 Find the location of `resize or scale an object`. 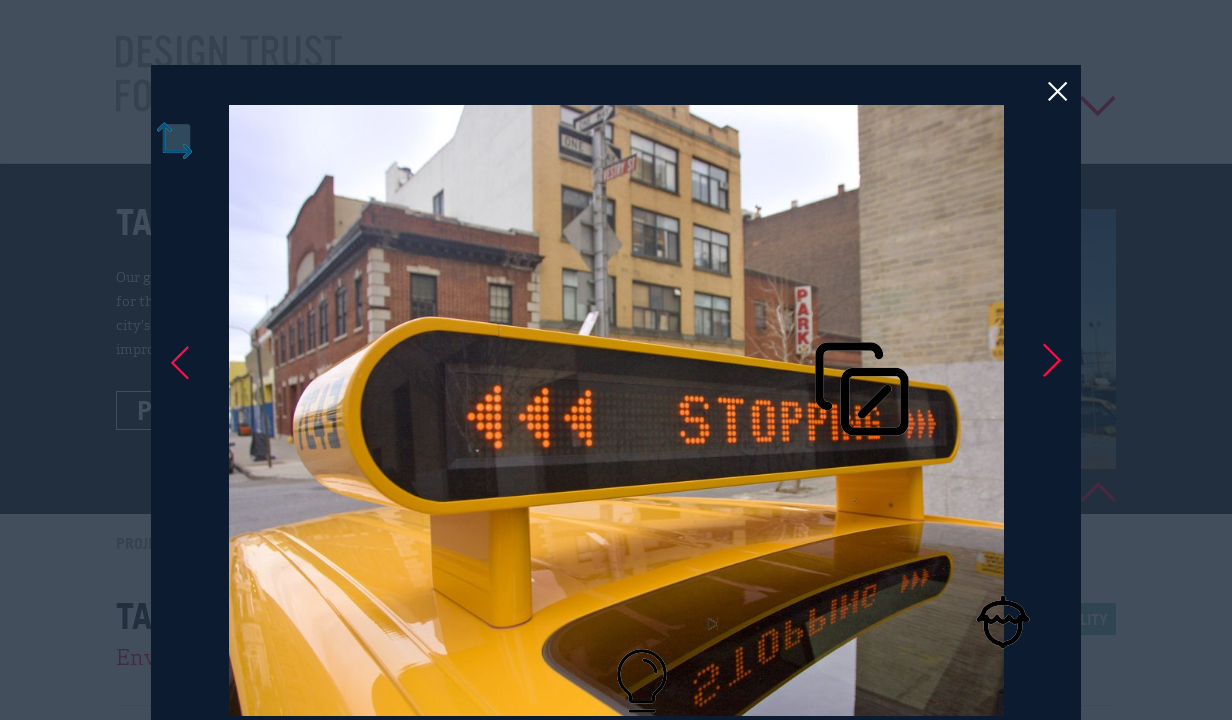

resize or scale an object is located at coordinates (173, 140).